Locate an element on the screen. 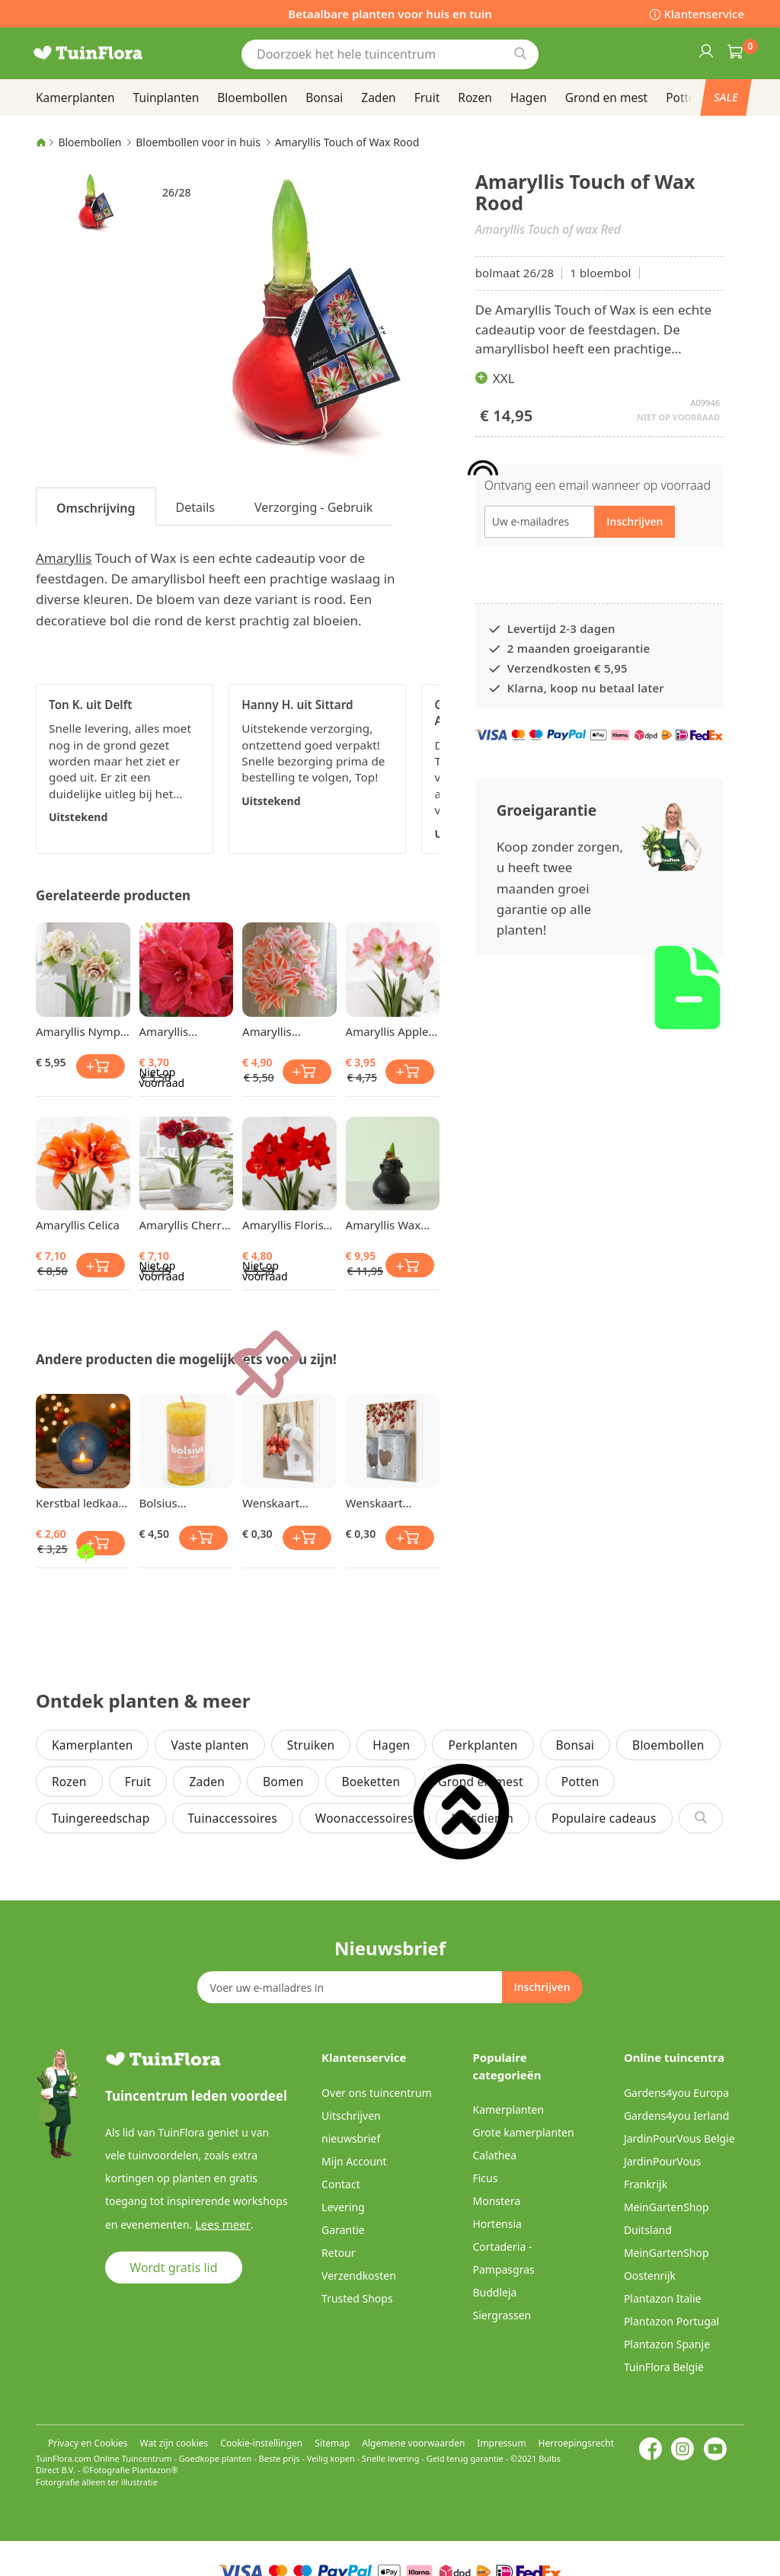  view parks or nature areas on a map is located at coordinates (86, 1553).